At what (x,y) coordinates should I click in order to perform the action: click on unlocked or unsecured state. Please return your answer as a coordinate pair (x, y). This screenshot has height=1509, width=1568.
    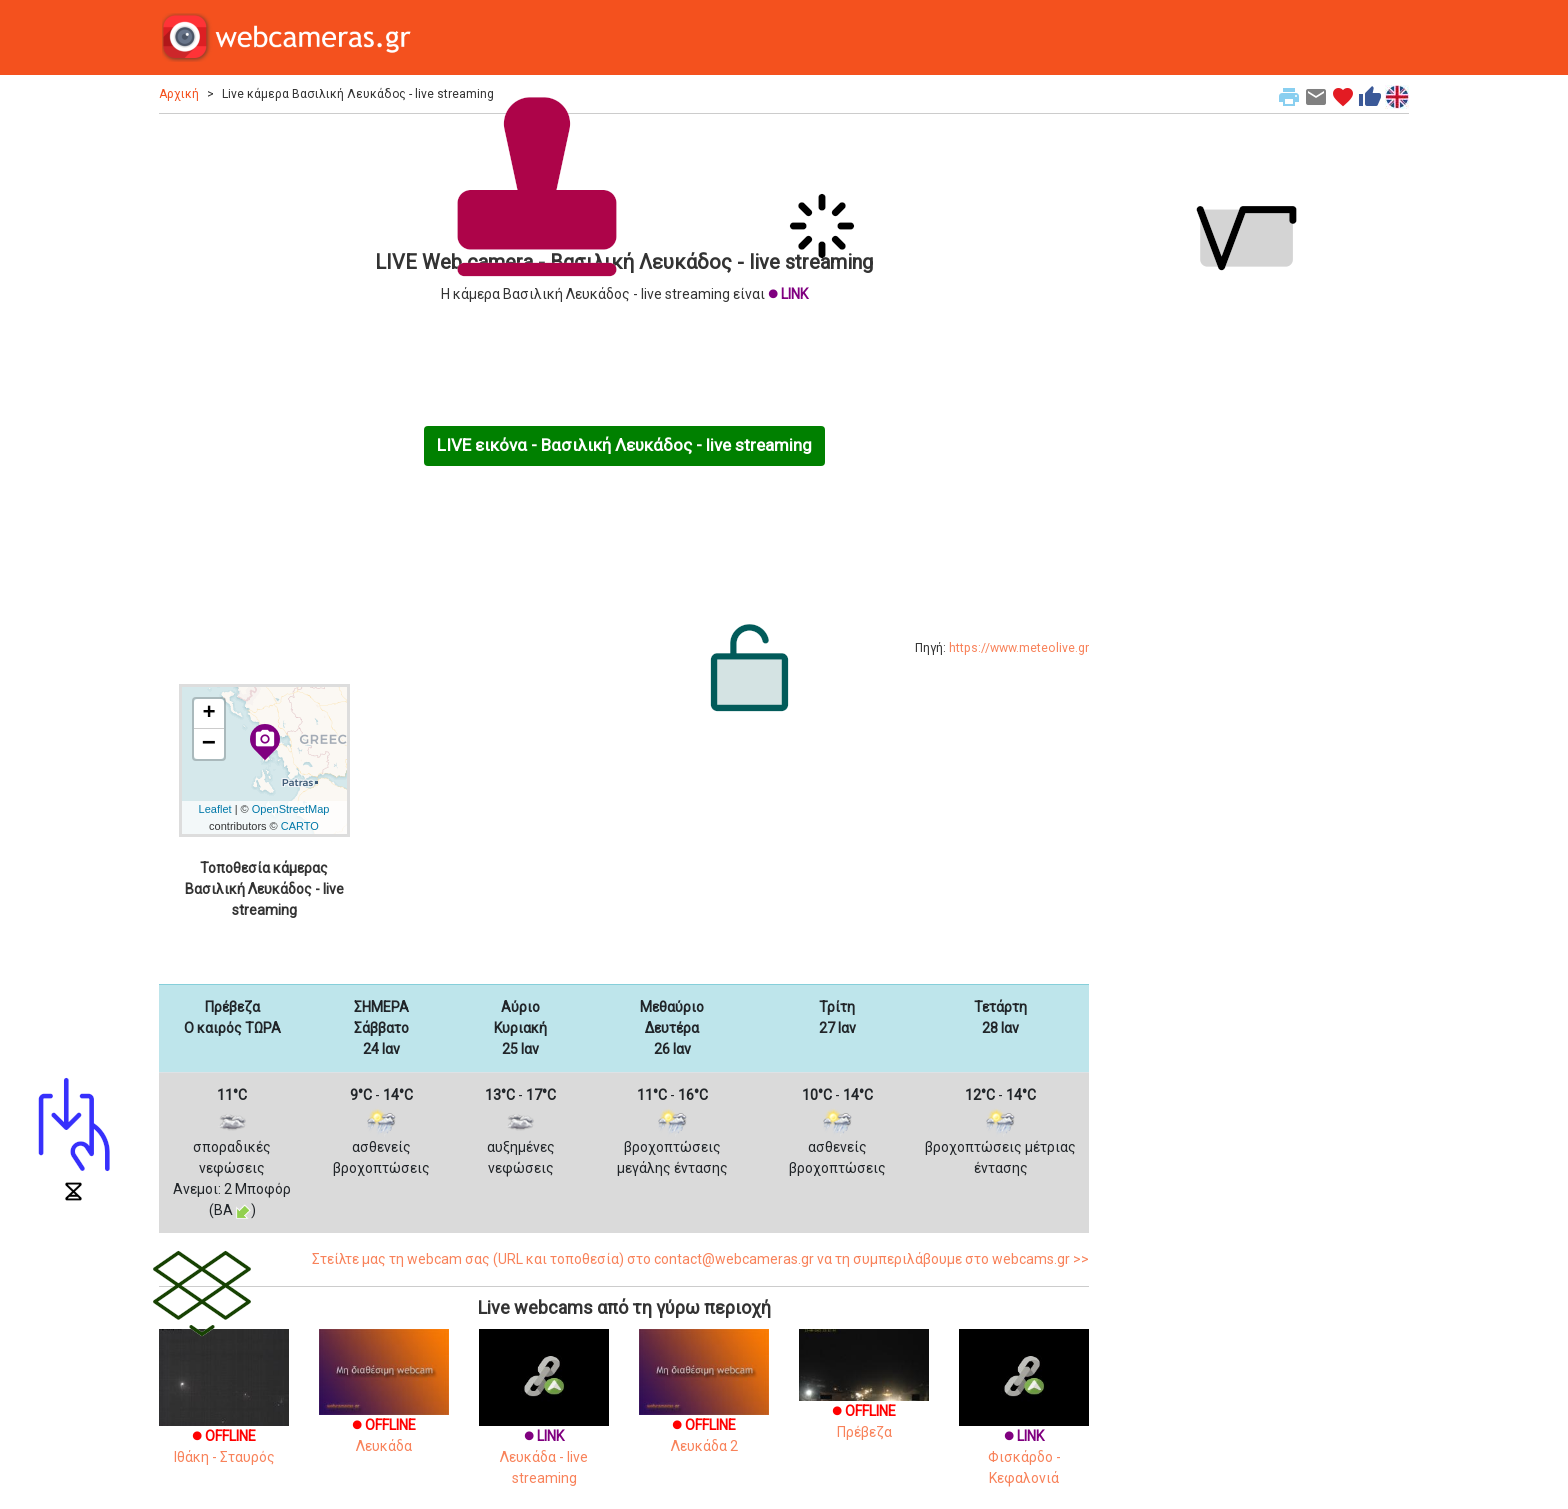
    Looking at the image, I should click on (749, 672).